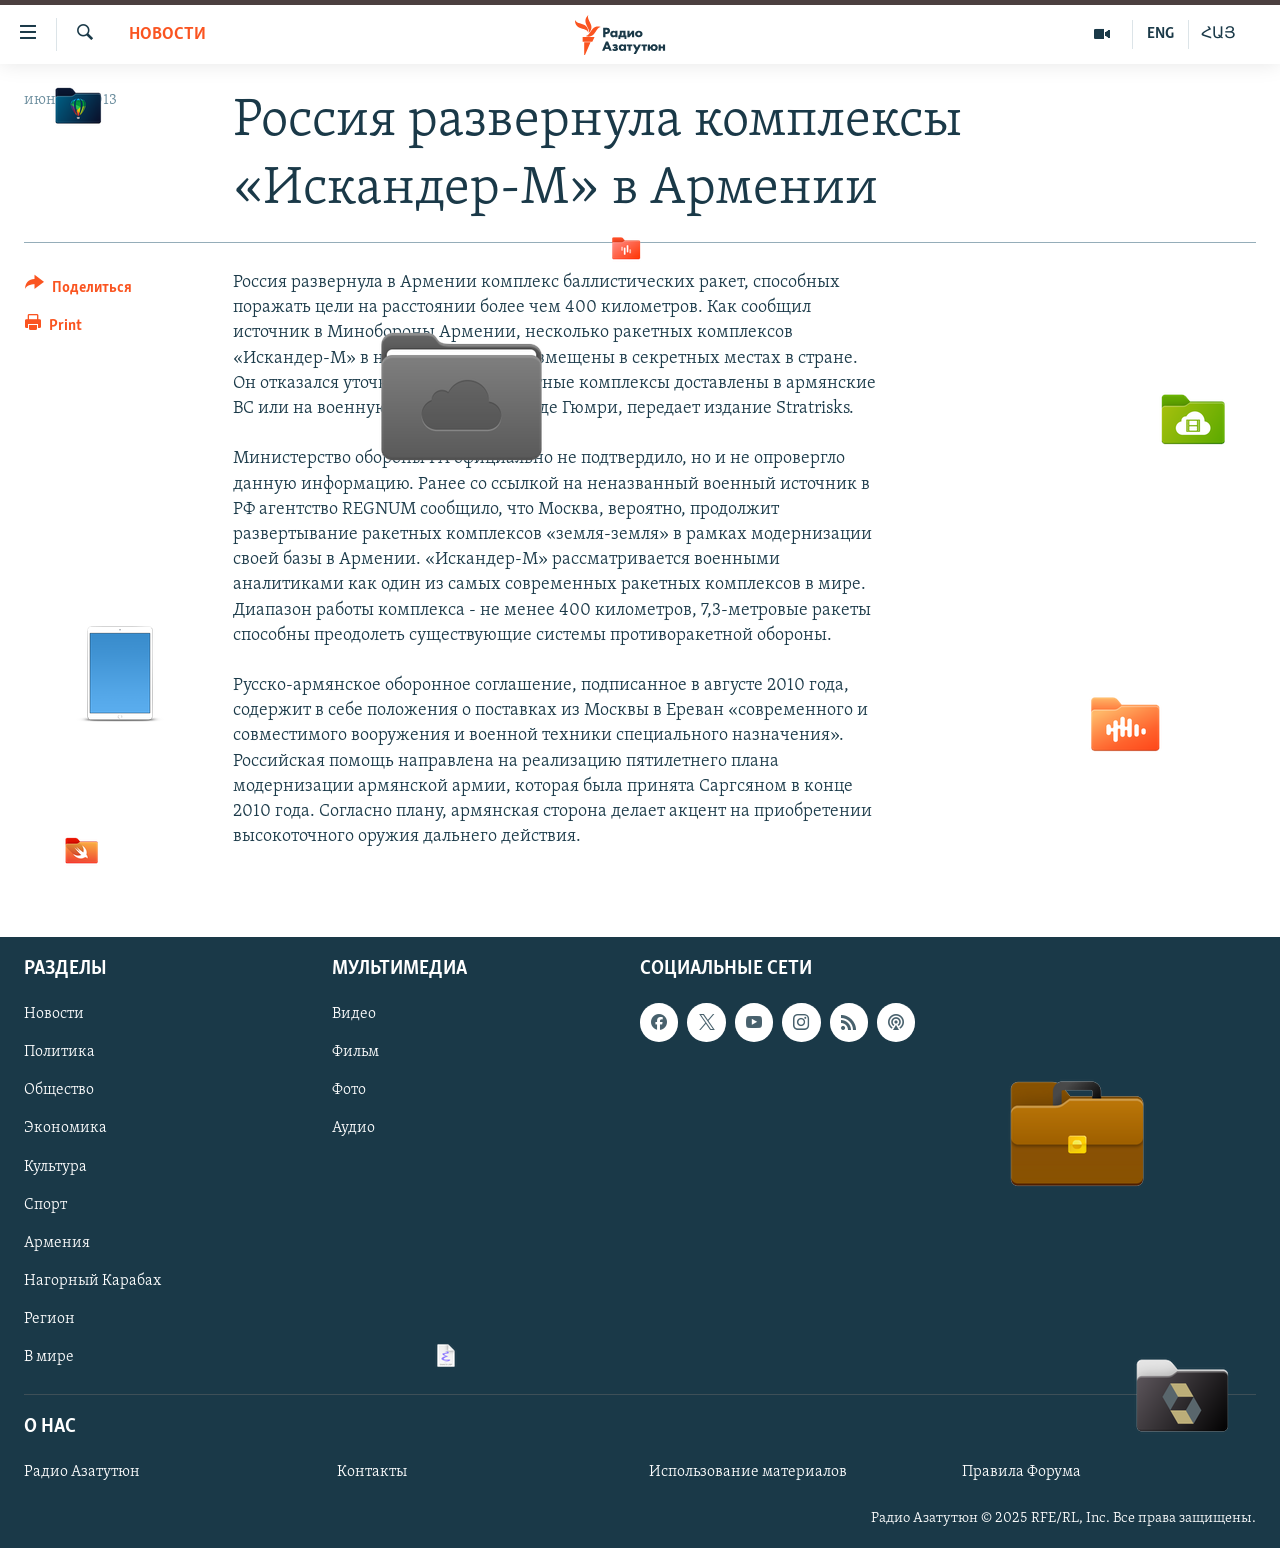 Image resolution: width=1280 pixels, height=1548 pixels. I want to click on open Wondershare EdrawInfo project files, so click(626, 249).